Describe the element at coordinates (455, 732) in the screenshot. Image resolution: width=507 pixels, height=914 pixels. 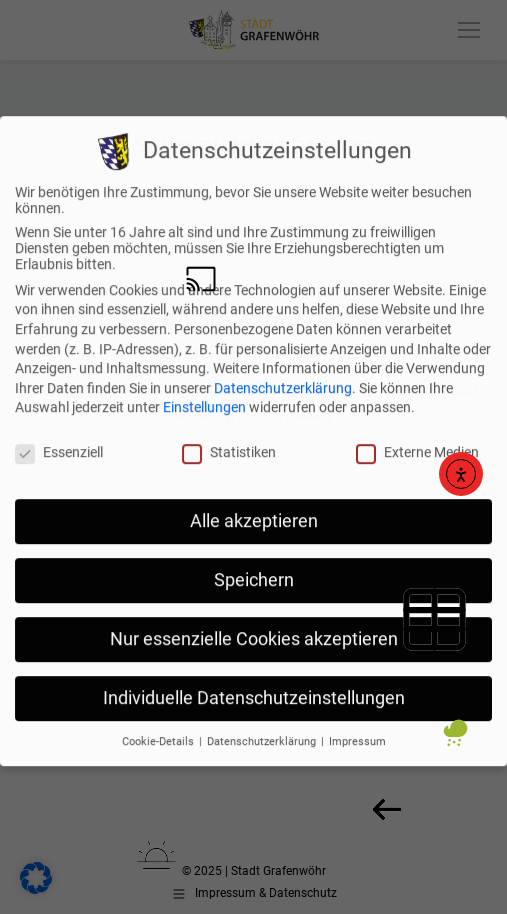
I see `indicates snowy weather conditions` at that location.